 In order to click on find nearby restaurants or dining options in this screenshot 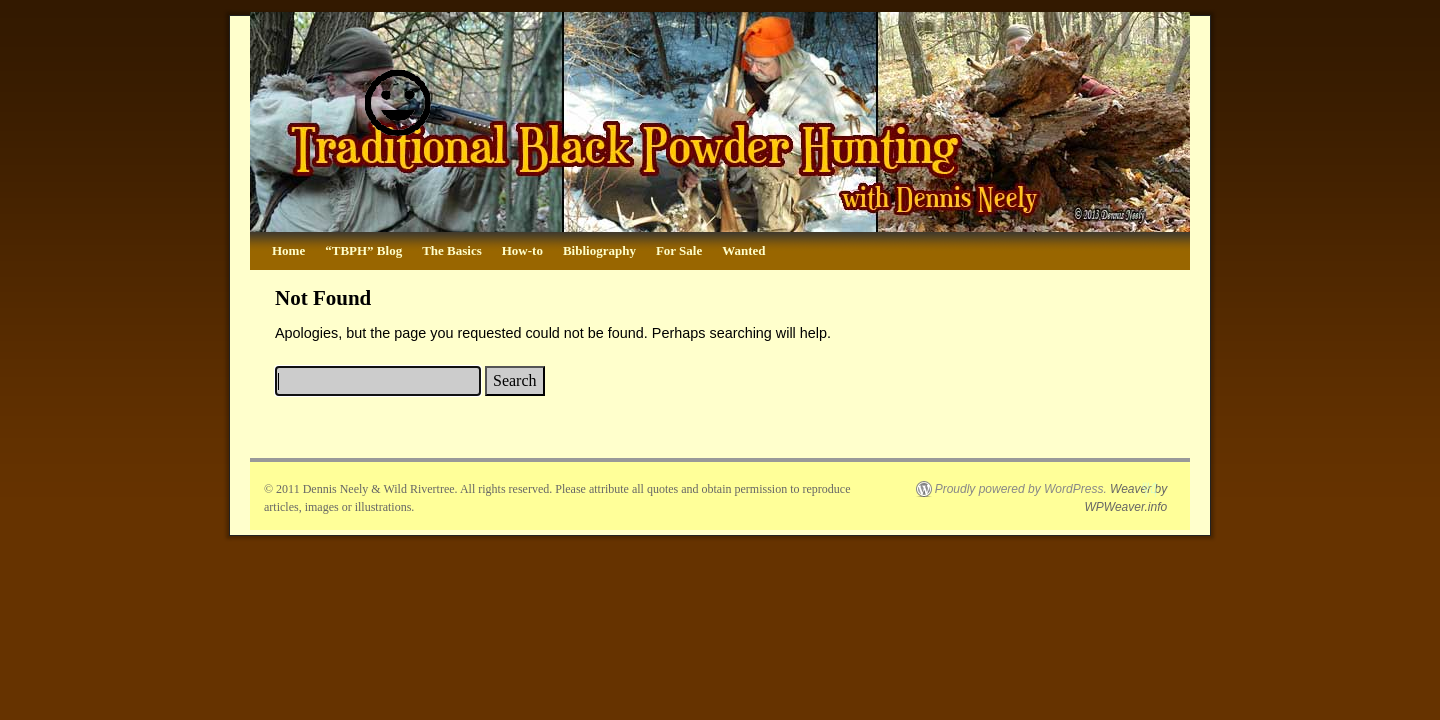, I will do `click(1149, 489)`.